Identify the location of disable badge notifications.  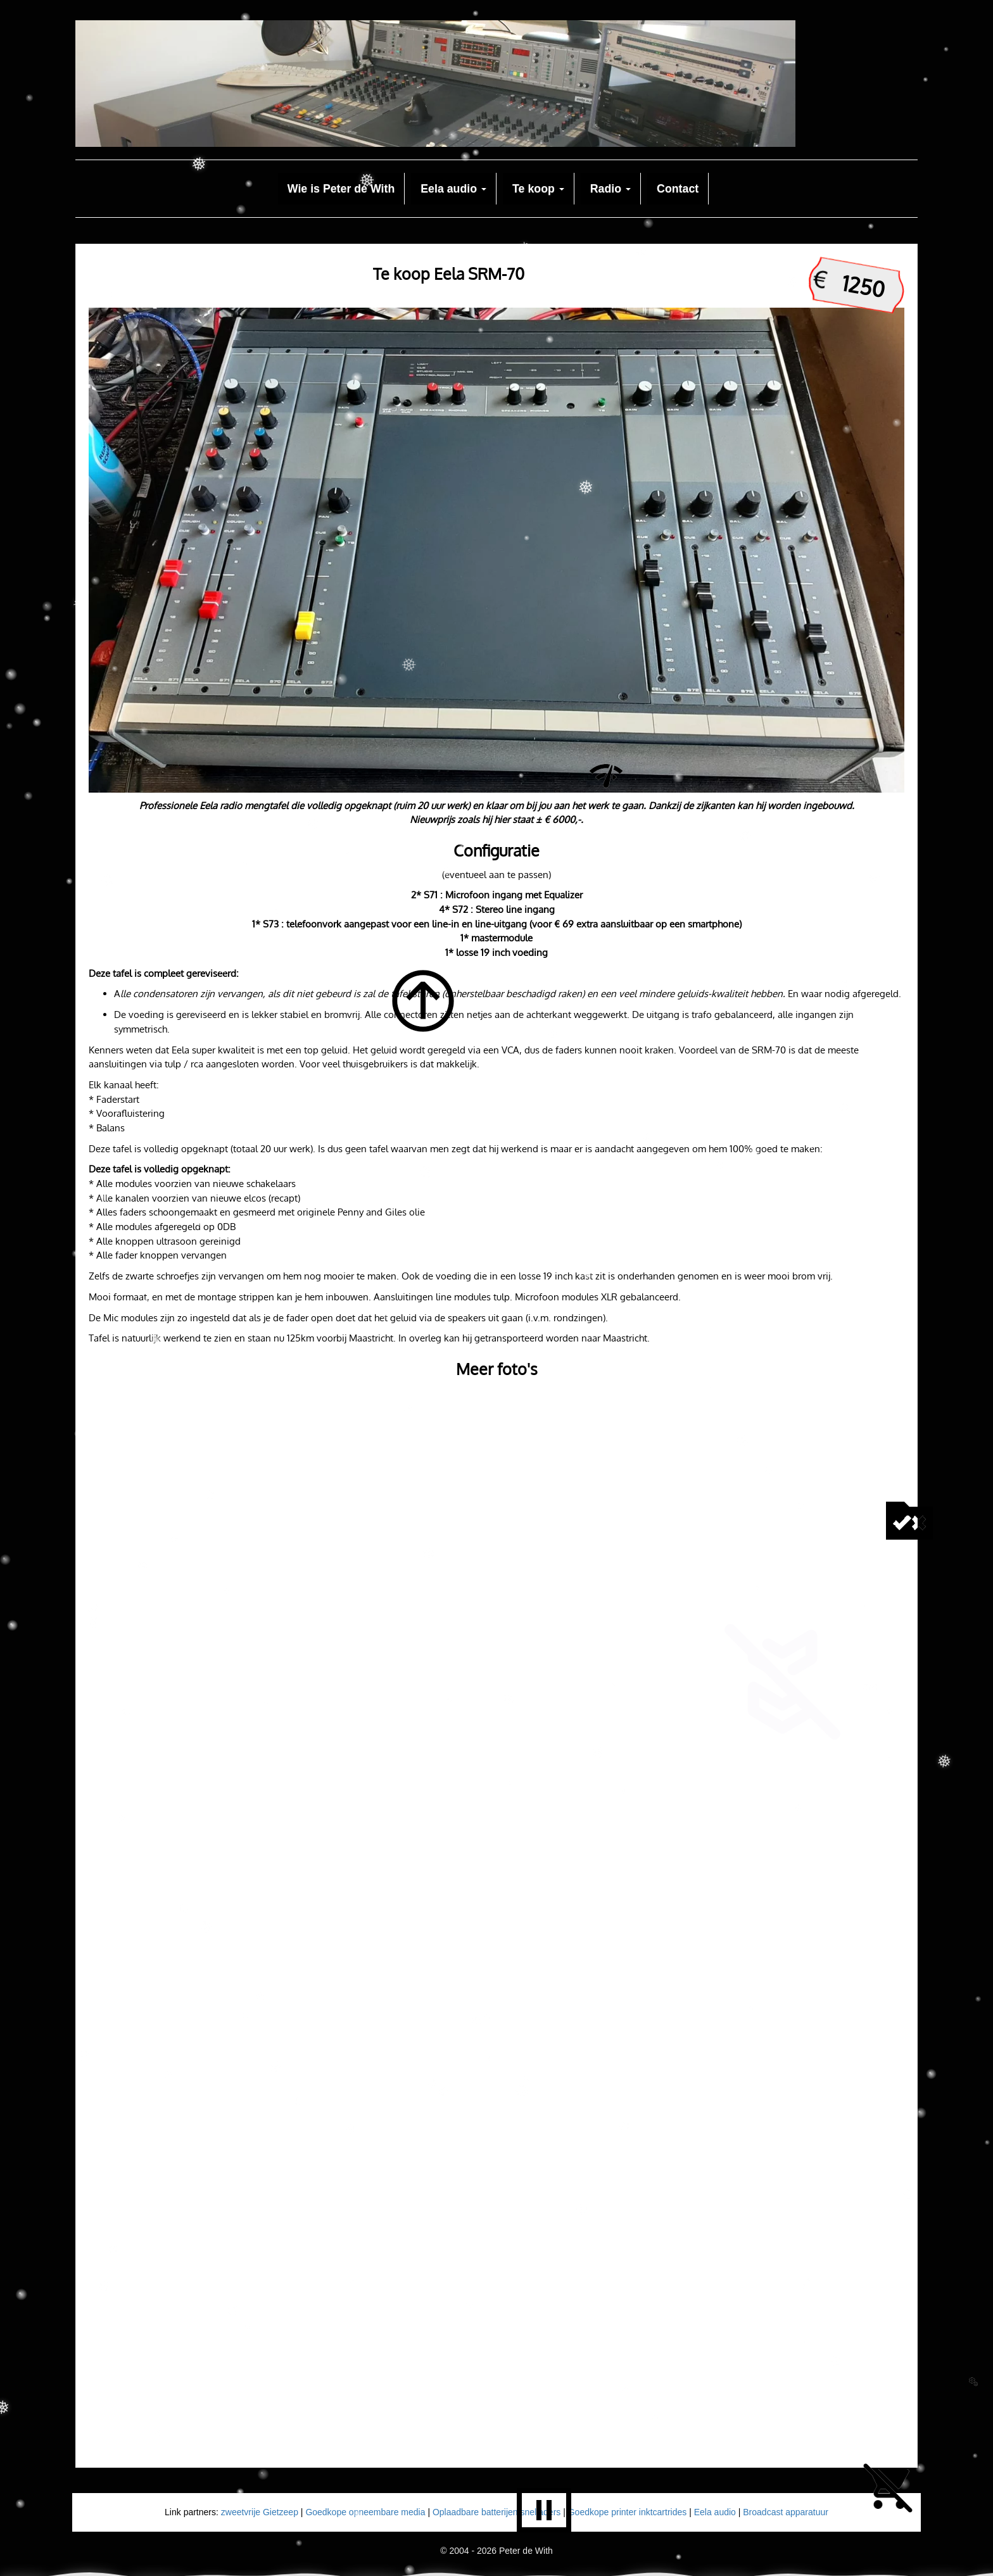
(782, 1681).